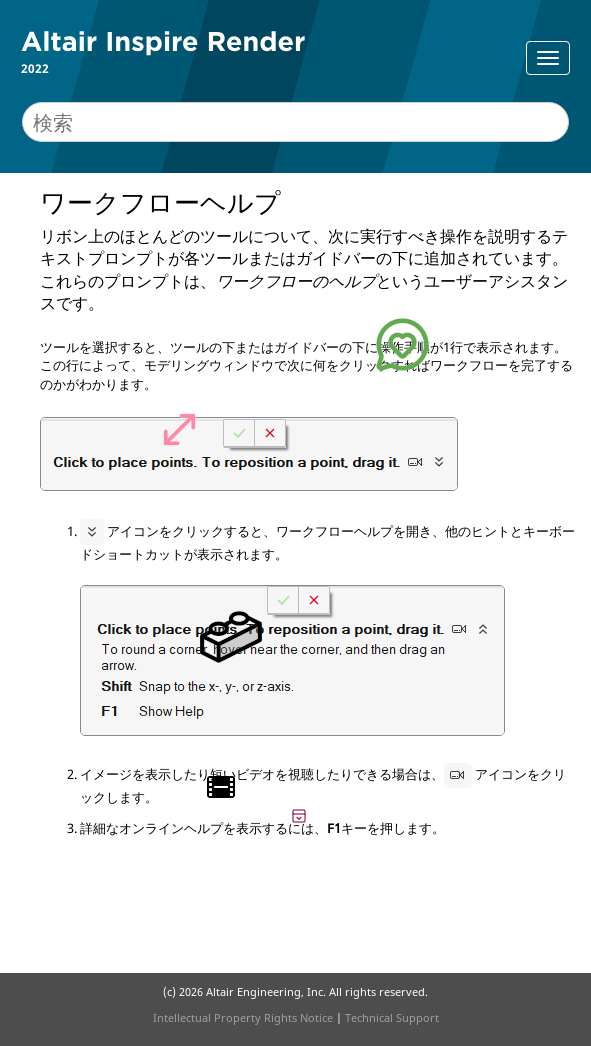 Image resolution: width=591 pixels, height=1046 pixels. Describe the element at coordinates (179, 429) in the screenshot. I see `resize window diagonally` at that location.